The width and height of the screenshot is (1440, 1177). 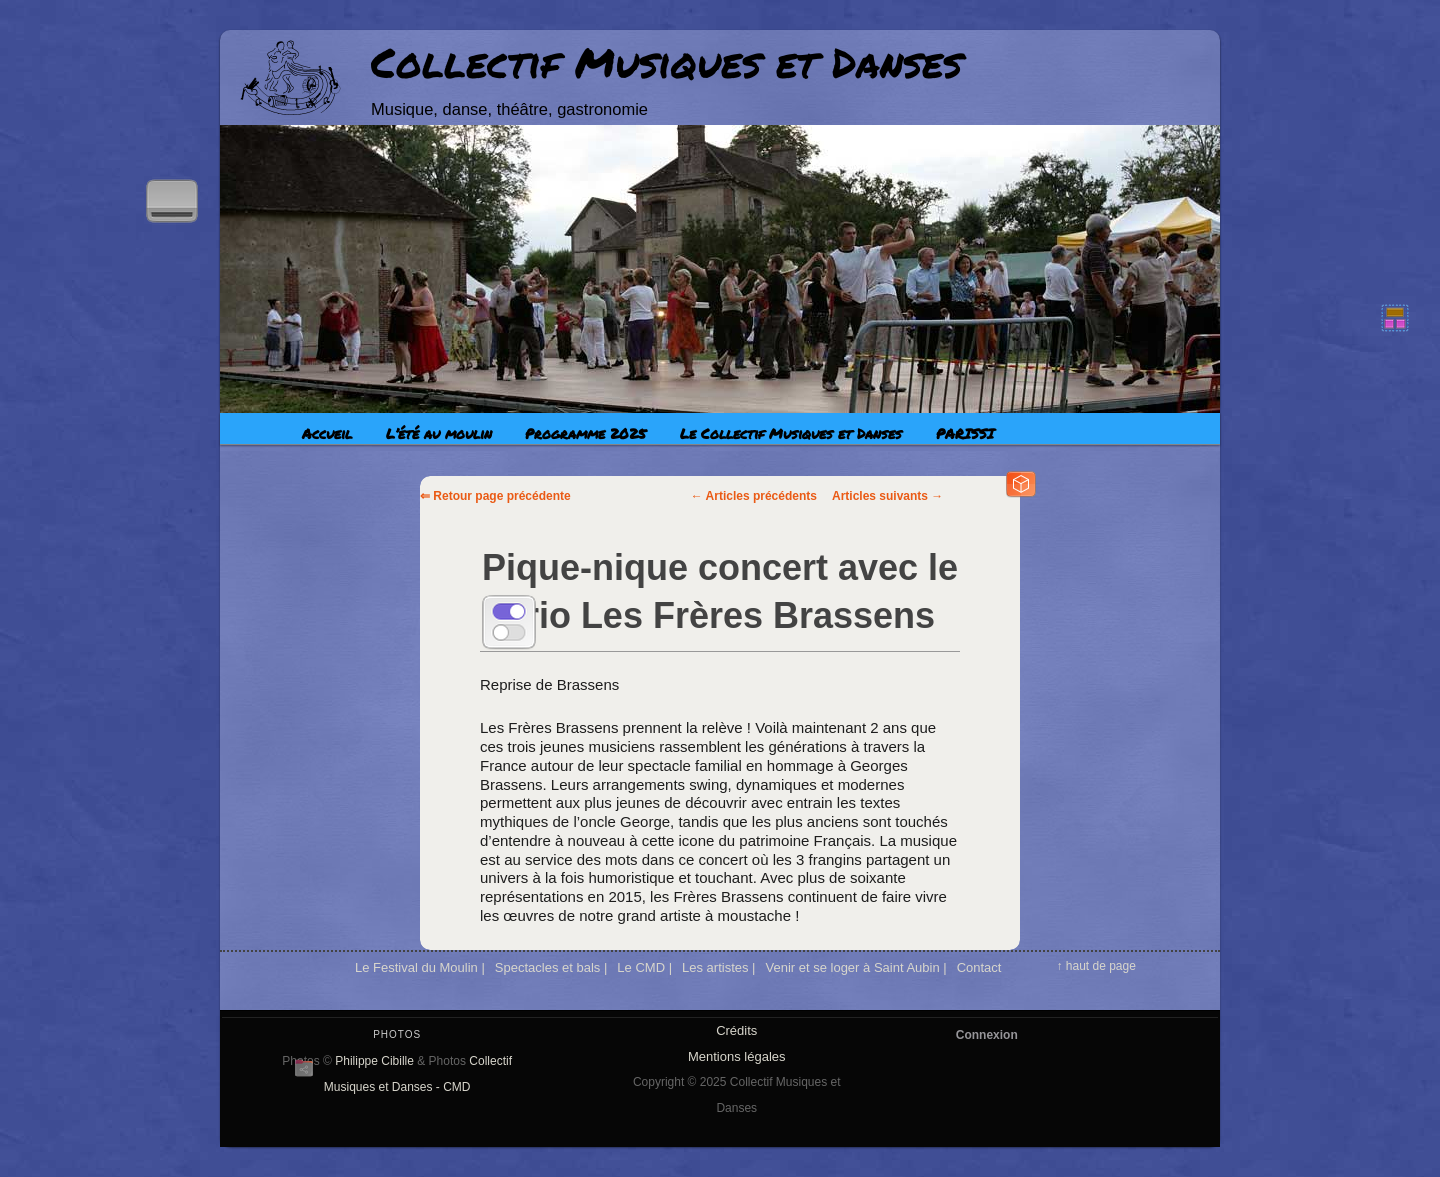 What do you see at coordinates (172, 201) in the screenshot?
I see `access removable storage device` at bounding box center [172, 201].